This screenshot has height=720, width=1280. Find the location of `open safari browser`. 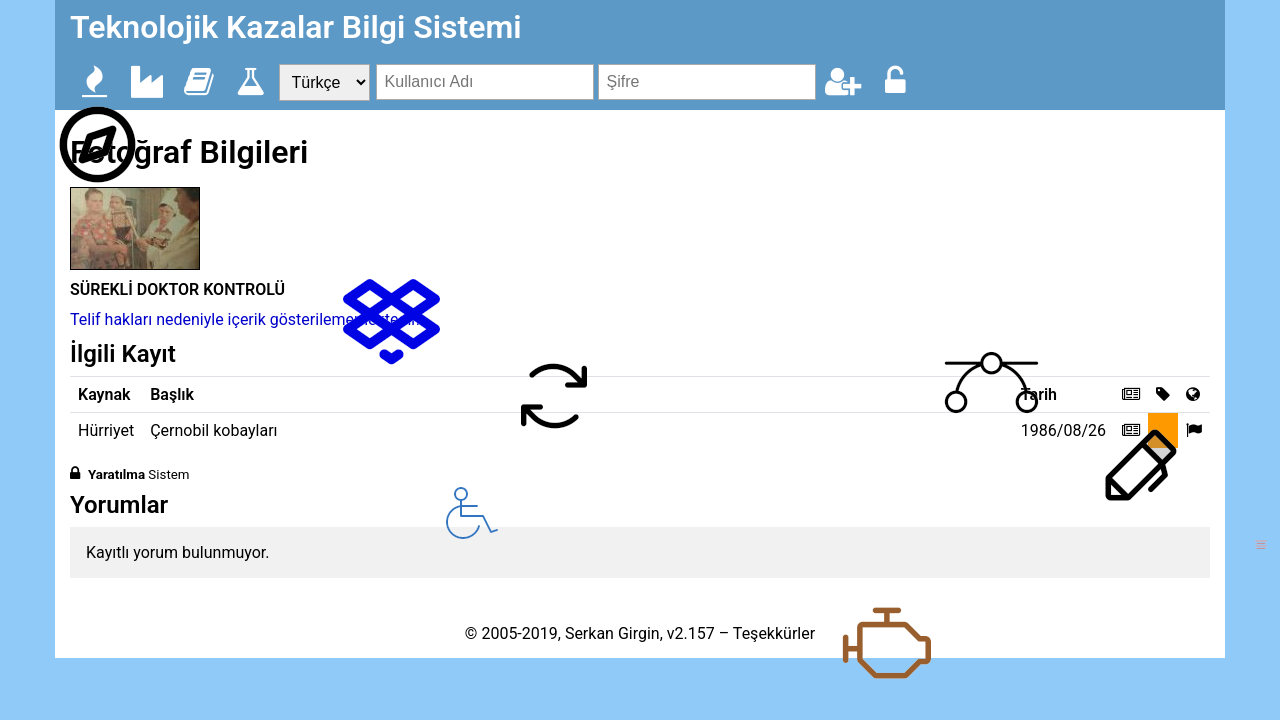

open safari browser is located at coordinates (97, 144).